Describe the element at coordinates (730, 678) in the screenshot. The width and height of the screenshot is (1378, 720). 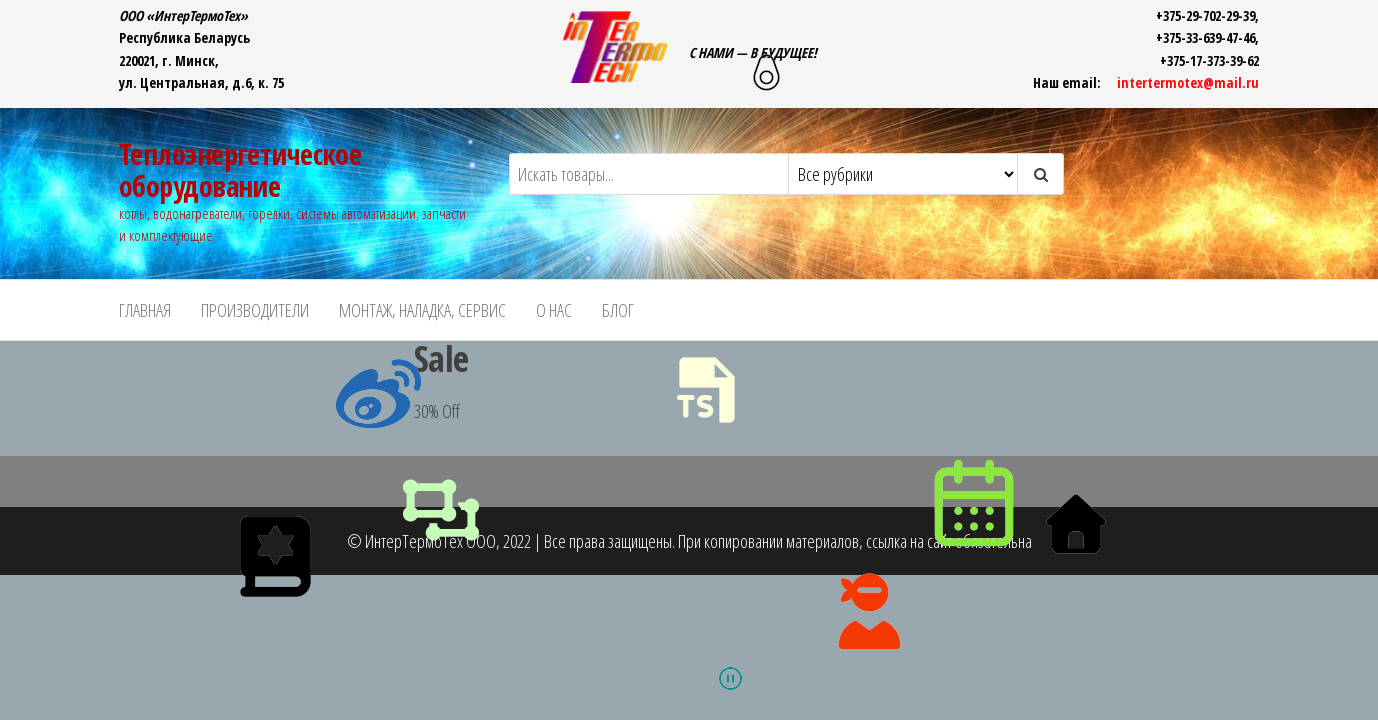
I see `pause media playback` at that location.